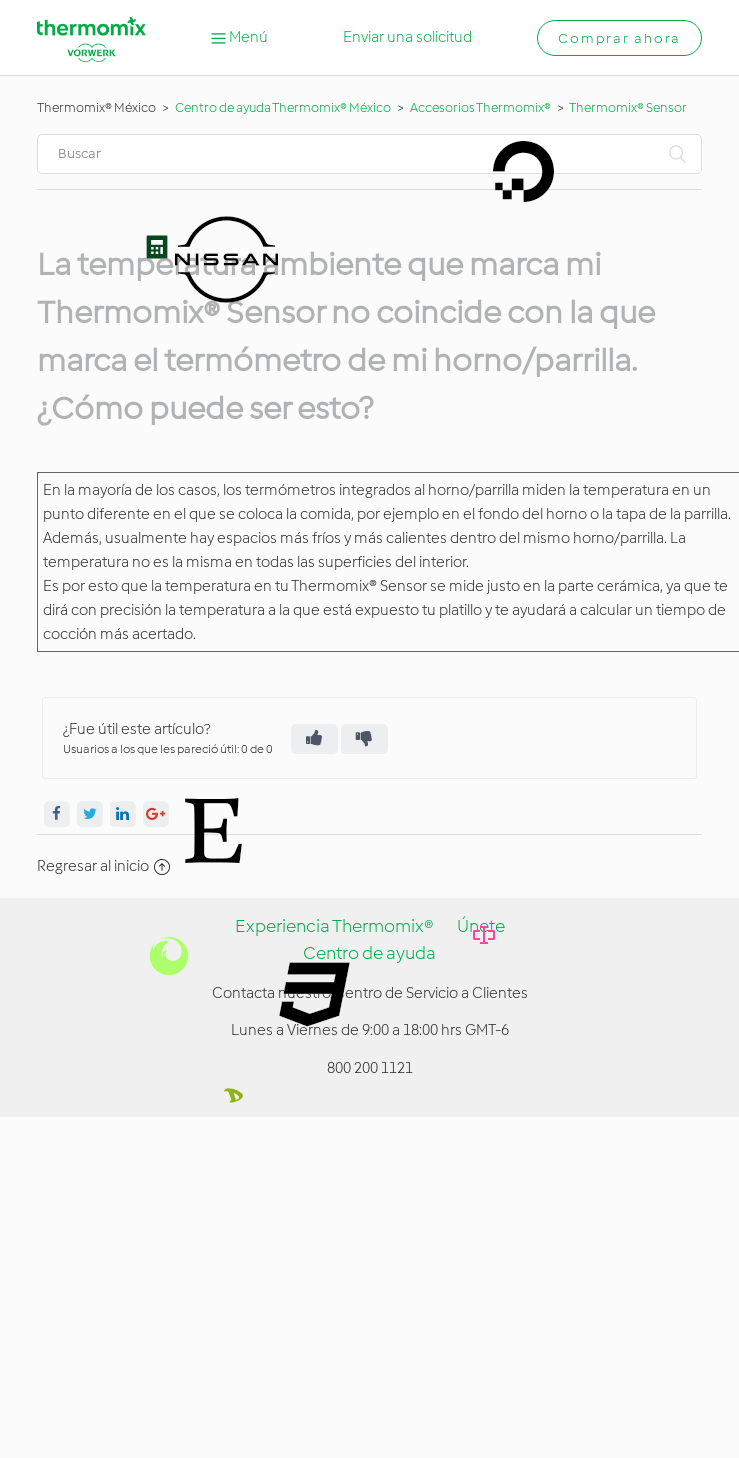 The image size is (739, 1458). Describe the element at coordinates (157, 247) in the screenshot. I see `open the calculator app` at that location.